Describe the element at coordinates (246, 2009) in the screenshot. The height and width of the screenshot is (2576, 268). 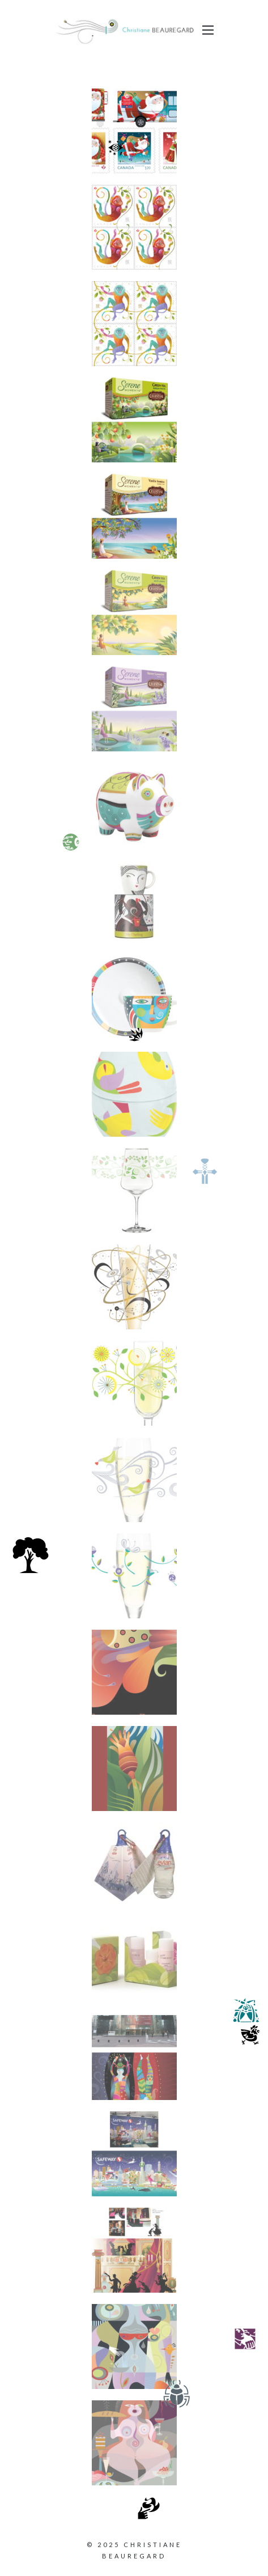
I see `access goblin camp location in game` at that location.